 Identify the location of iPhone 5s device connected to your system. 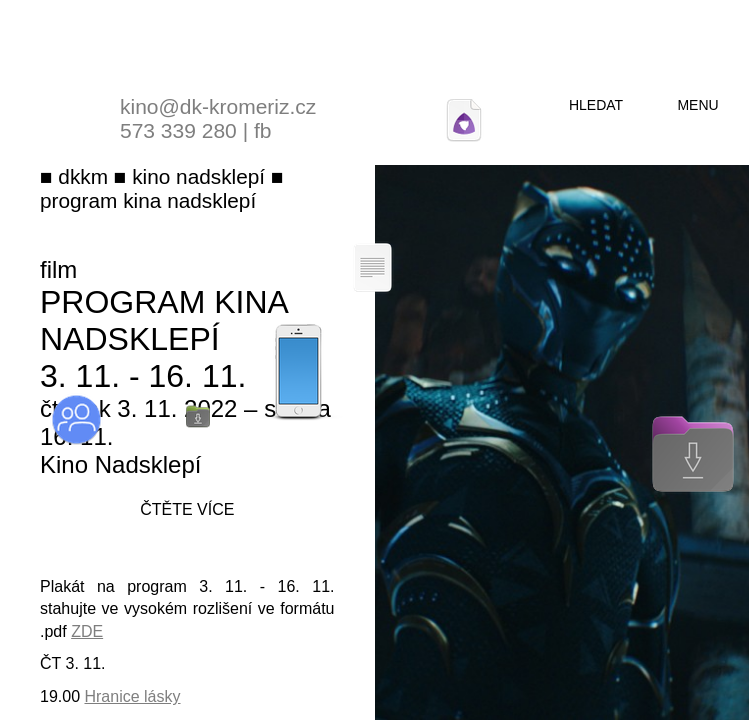
(298, 372).